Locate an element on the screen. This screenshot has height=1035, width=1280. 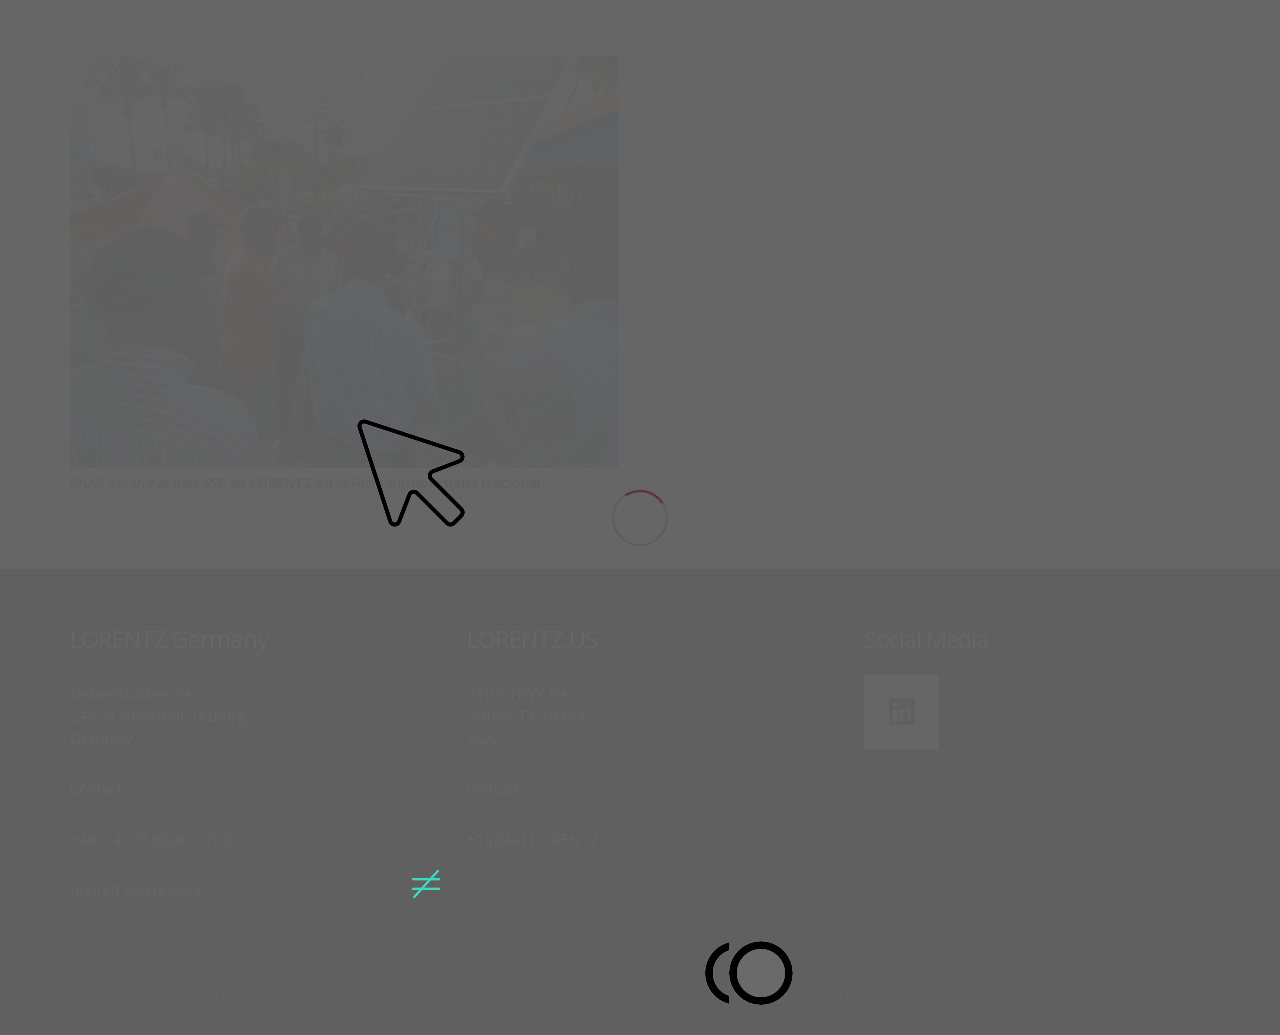
mouse cursor indicator is located at coordinates (411, 473).